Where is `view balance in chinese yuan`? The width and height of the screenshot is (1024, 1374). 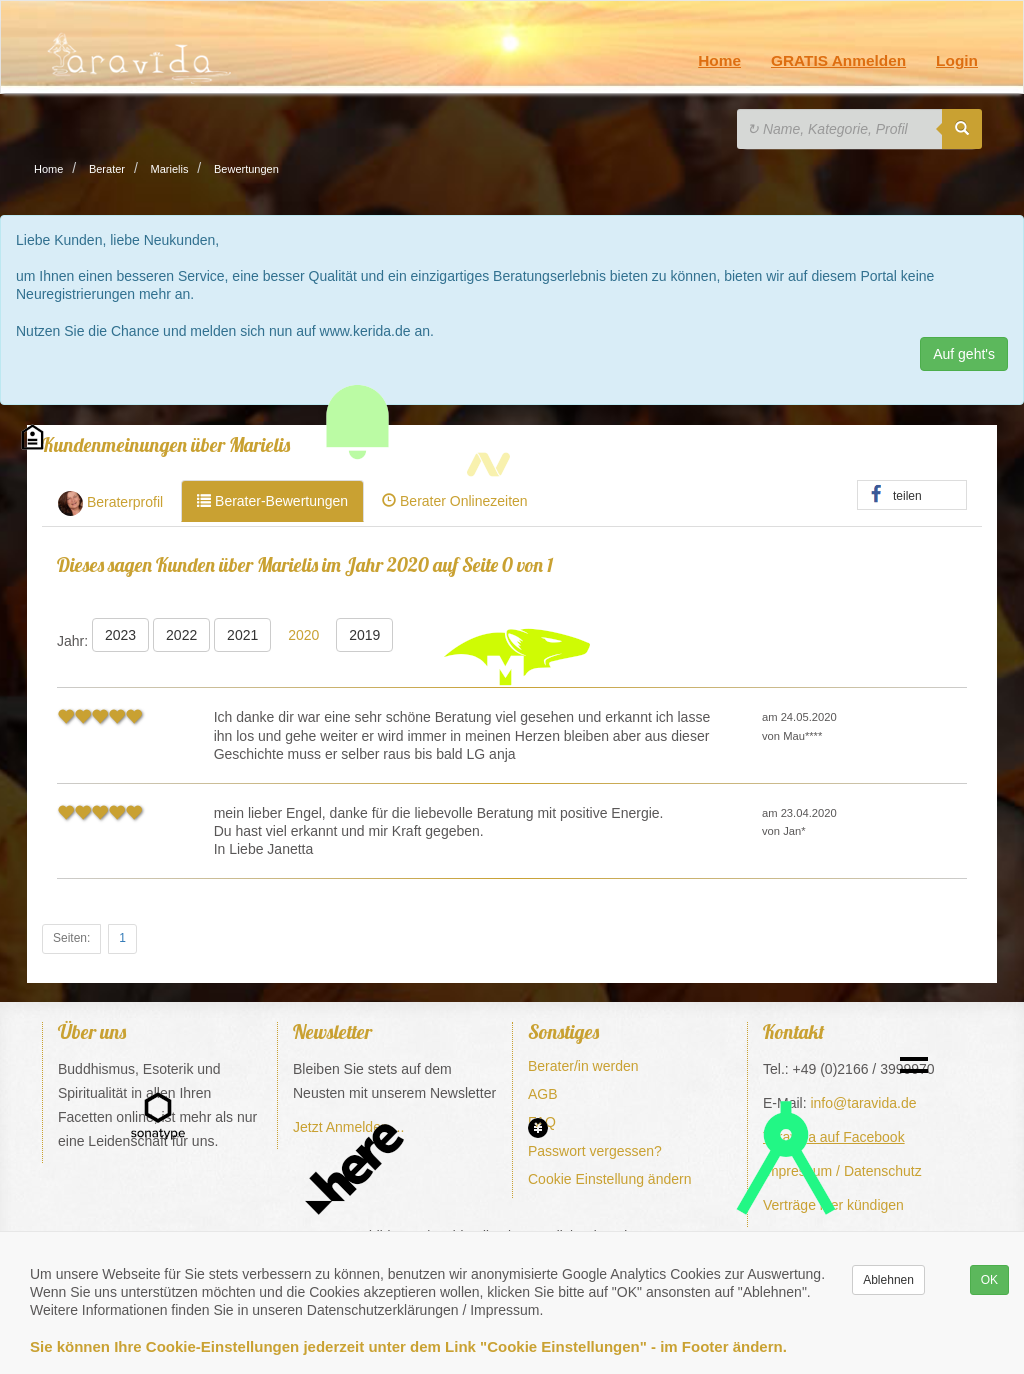
view balance in chinese yuan is located at coordinates (538, 1128).